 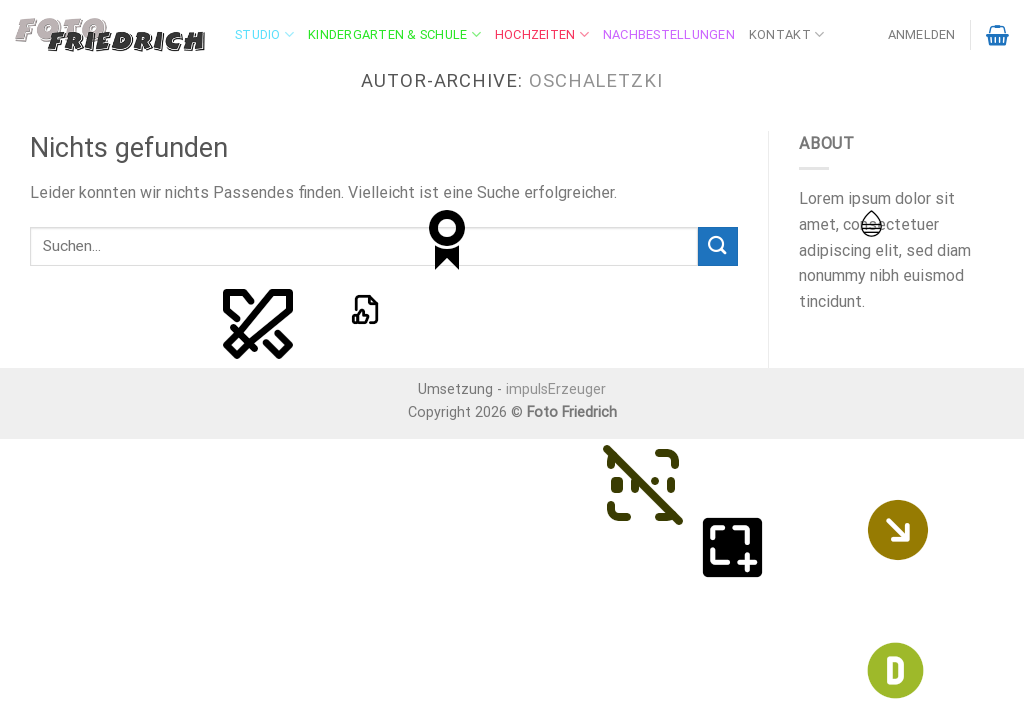 I want to click on view achievements or awards, so click(x=447, y=240).